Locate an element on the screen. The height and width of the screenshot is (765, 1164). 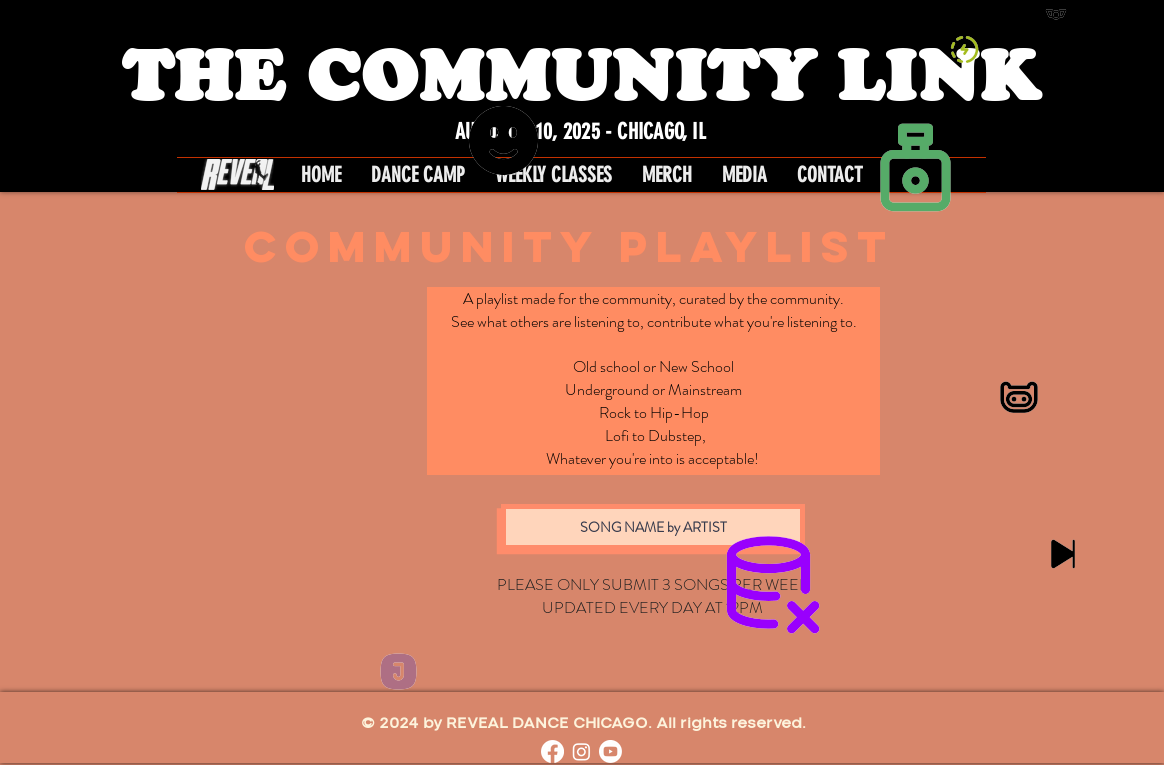
skip to the next track is located at coordinates (1063, 554).